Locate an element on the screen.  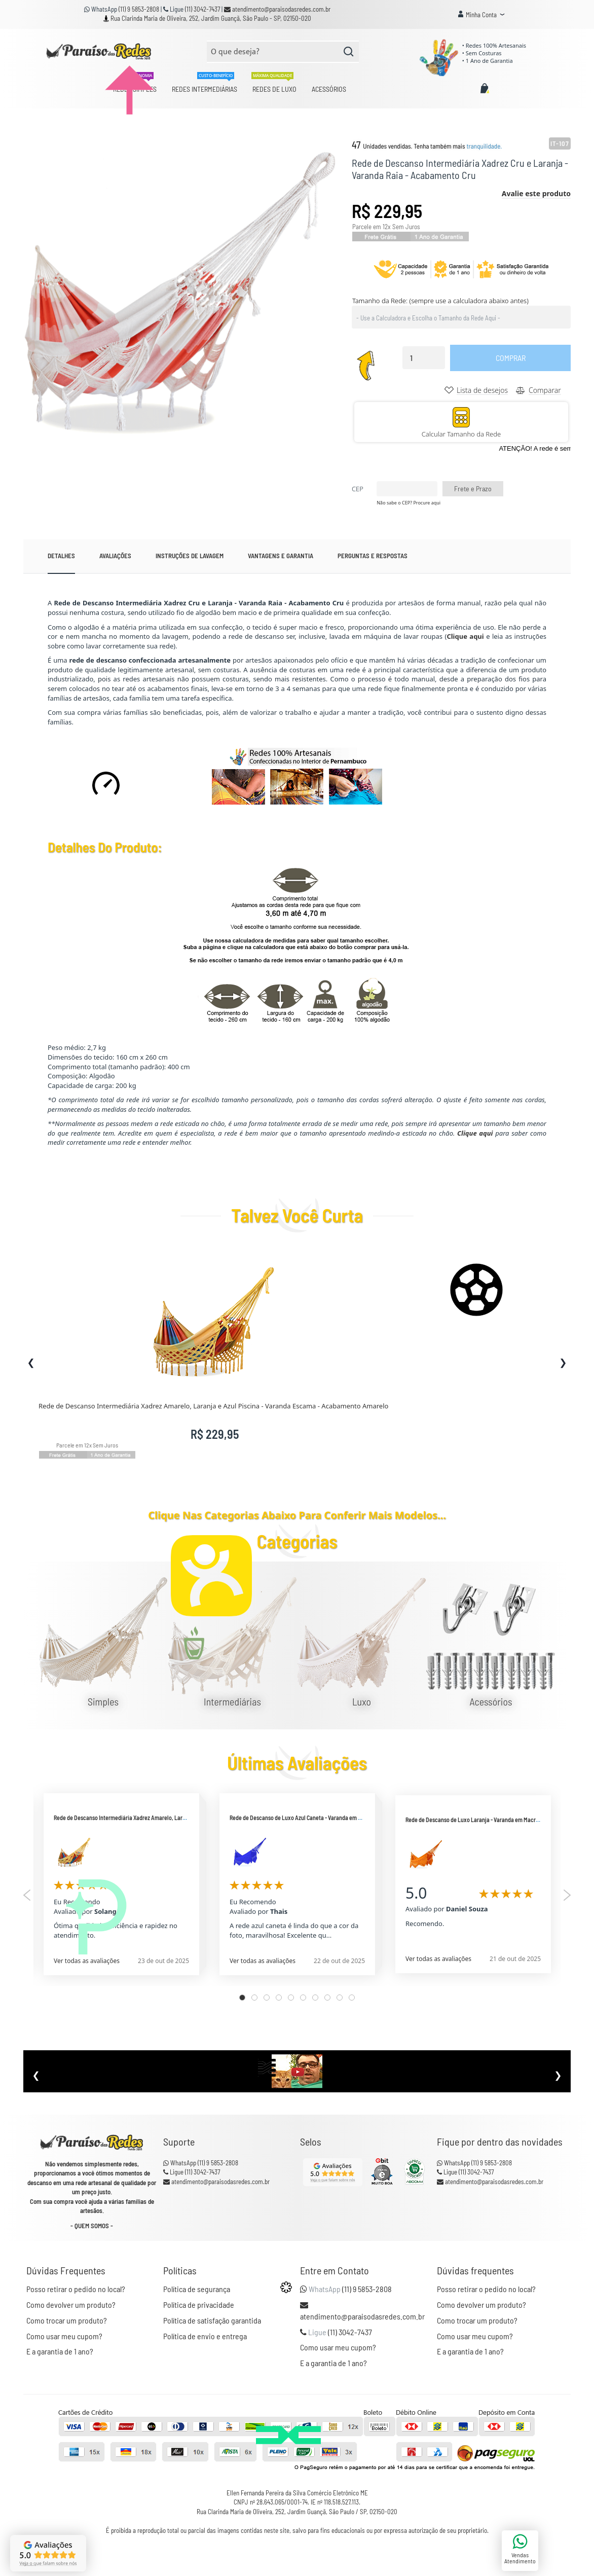
stimulus javascript framework logo is located at coordinates (267, 2067).